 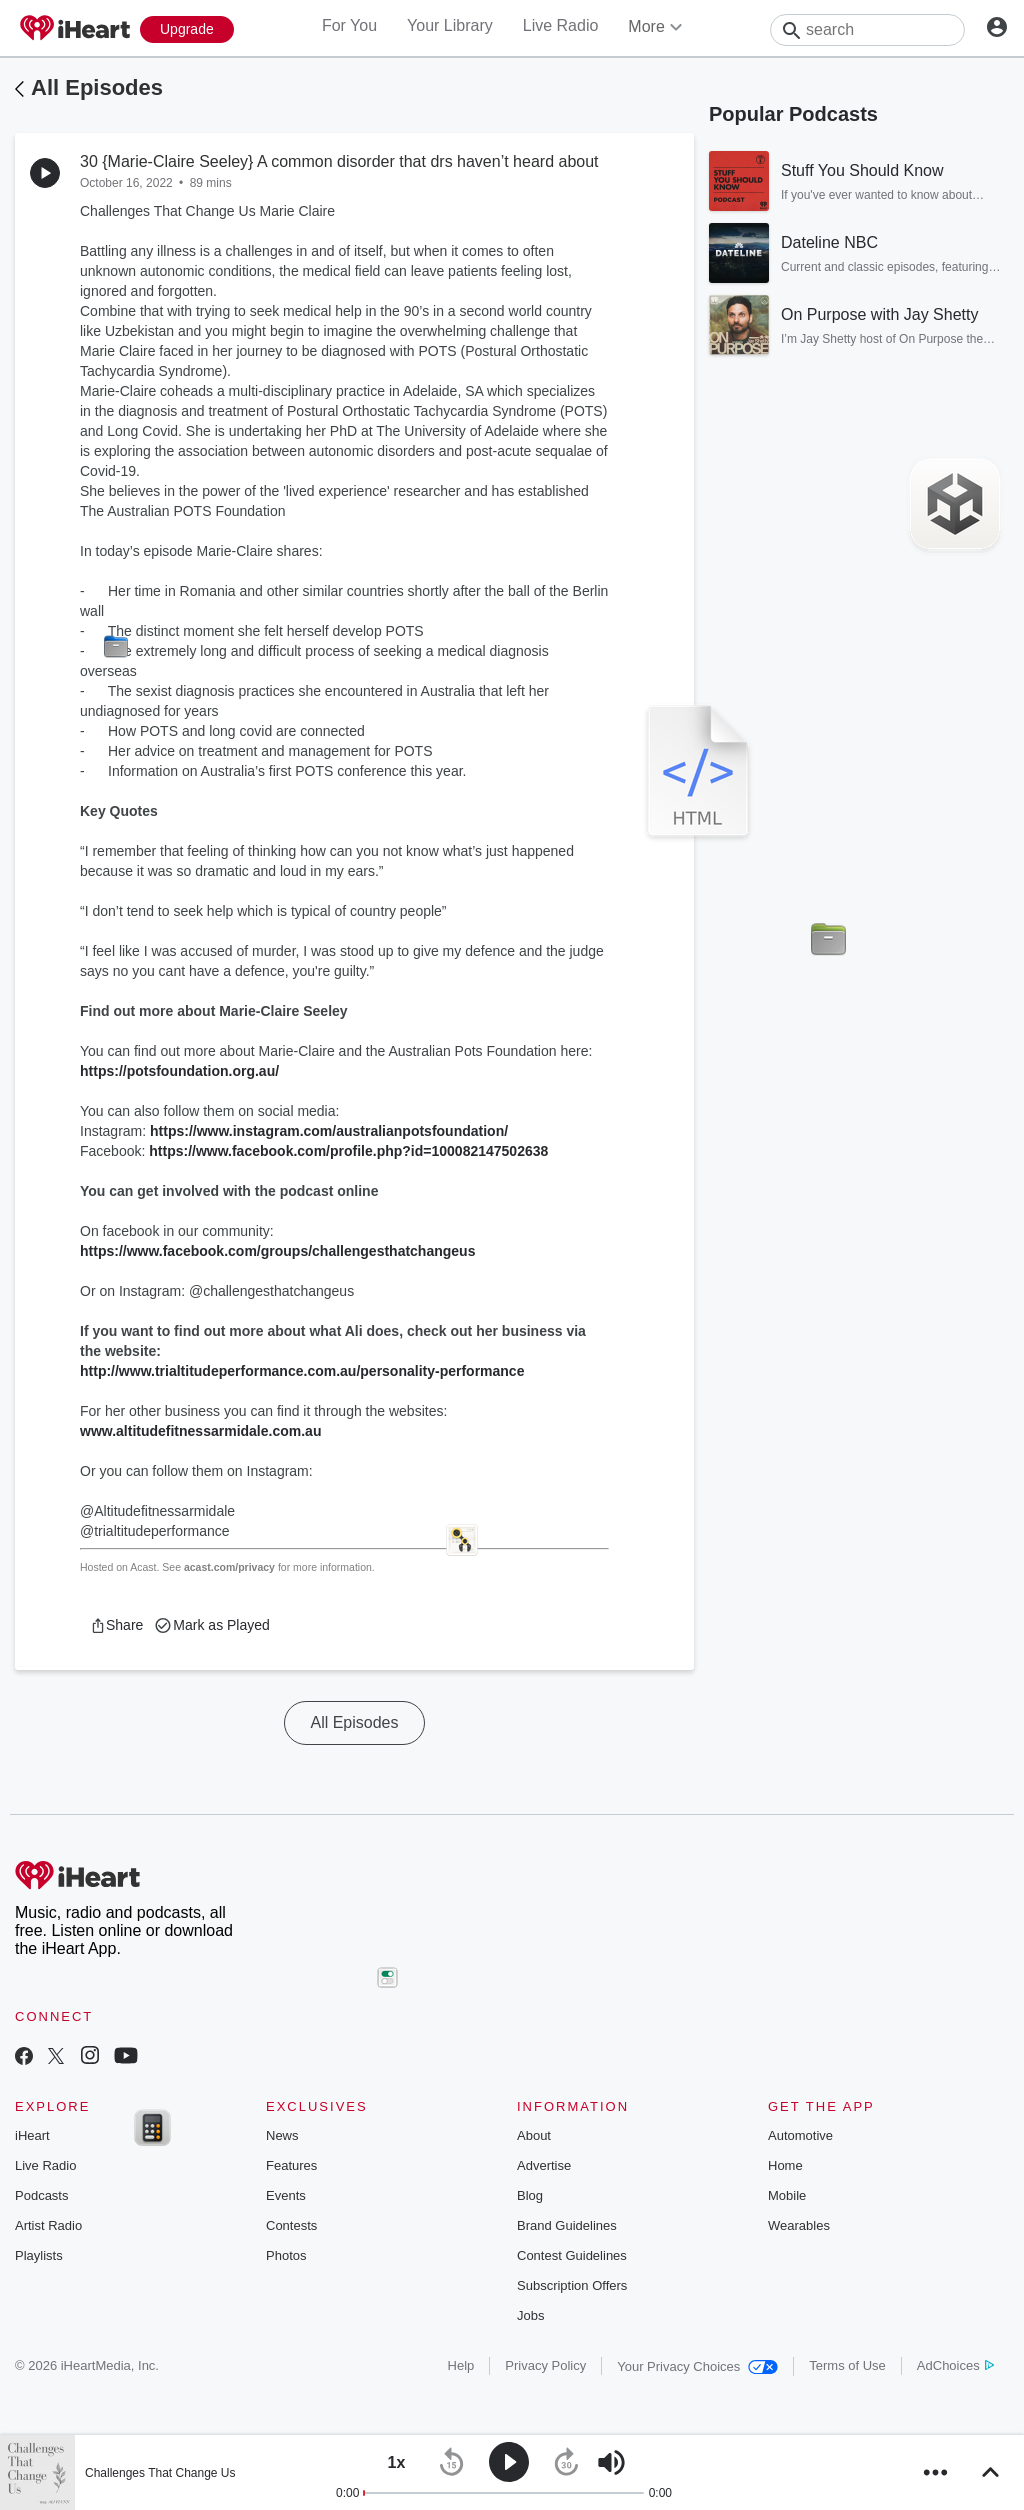 What do you see at coordinates (387, 1977) in the screenshot?
I see `open gnome tweaks settings` at bounding box center [387, 1977].